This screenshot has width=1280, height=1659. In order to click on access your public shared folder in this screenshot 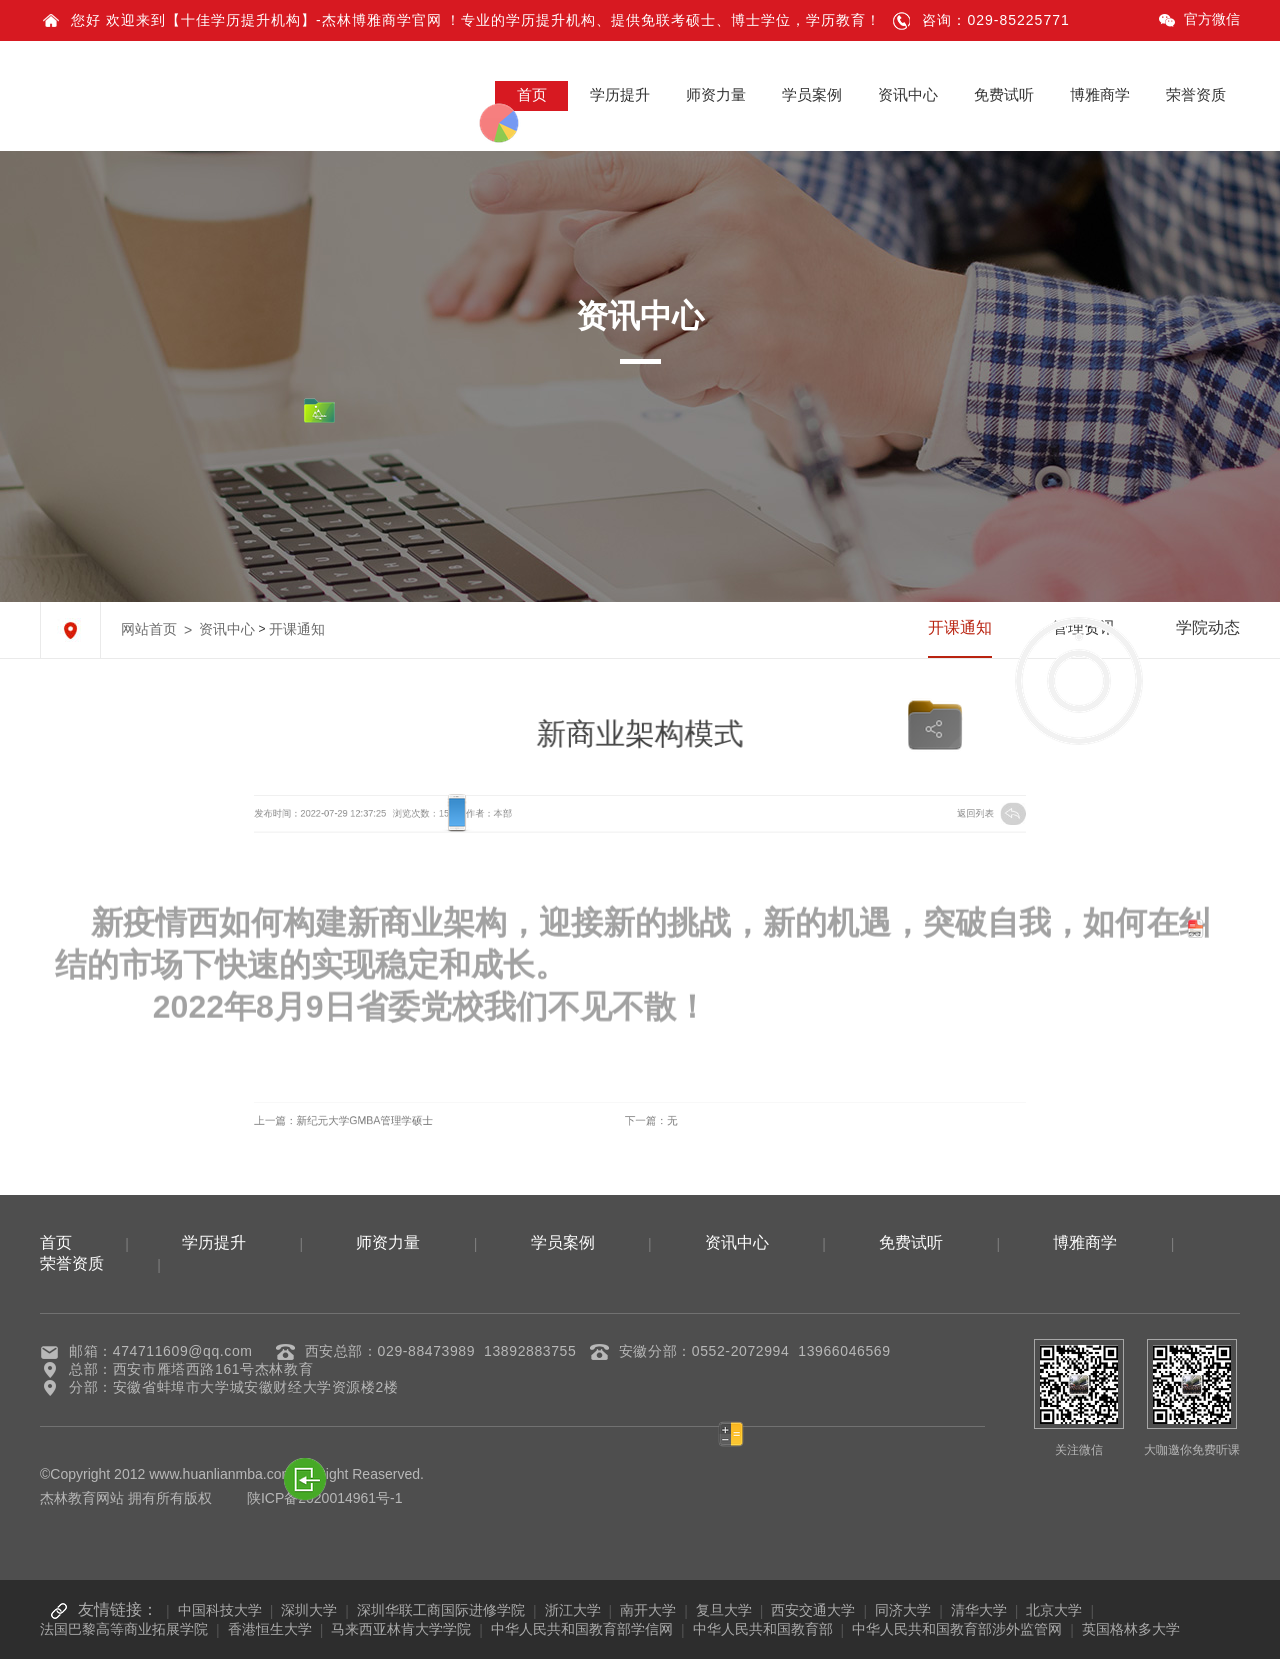, I will do `click(935, 725)`.